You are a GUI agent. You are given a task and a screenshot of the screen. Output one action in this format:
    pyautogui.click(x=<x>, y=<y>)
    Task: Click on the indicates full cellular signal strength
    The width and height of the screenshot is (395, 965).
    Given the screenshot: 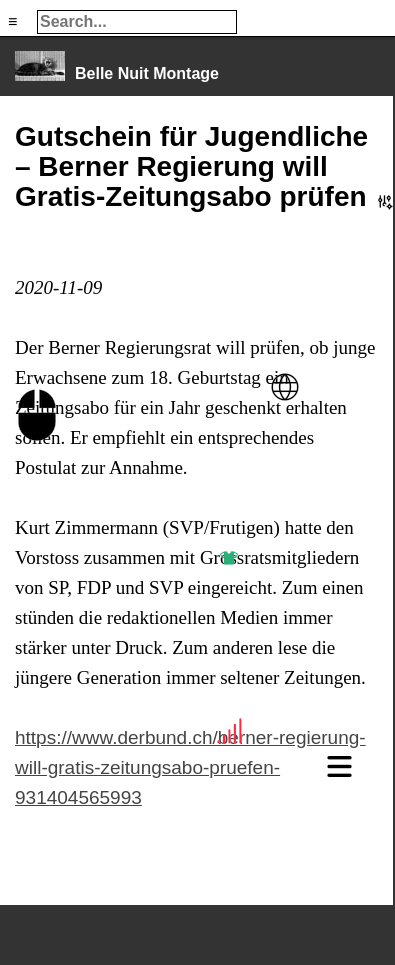 What is the action you would take?
    pyautogui.click(x=230, y=732)
    